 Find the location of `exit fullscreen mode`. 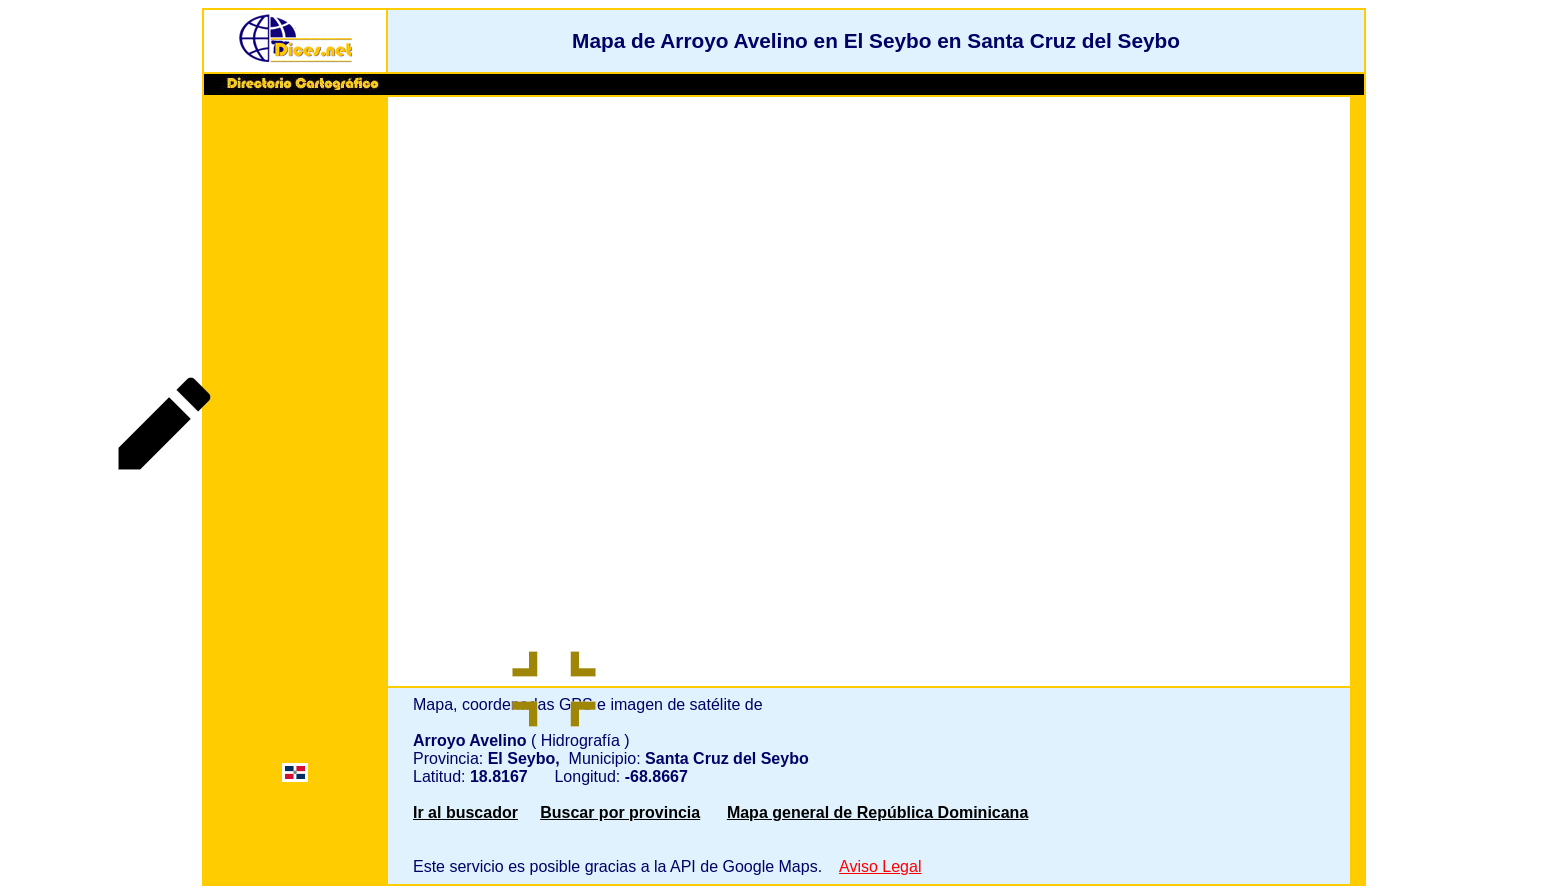

exit fullscreen mode is located at coordinates (554, 689).